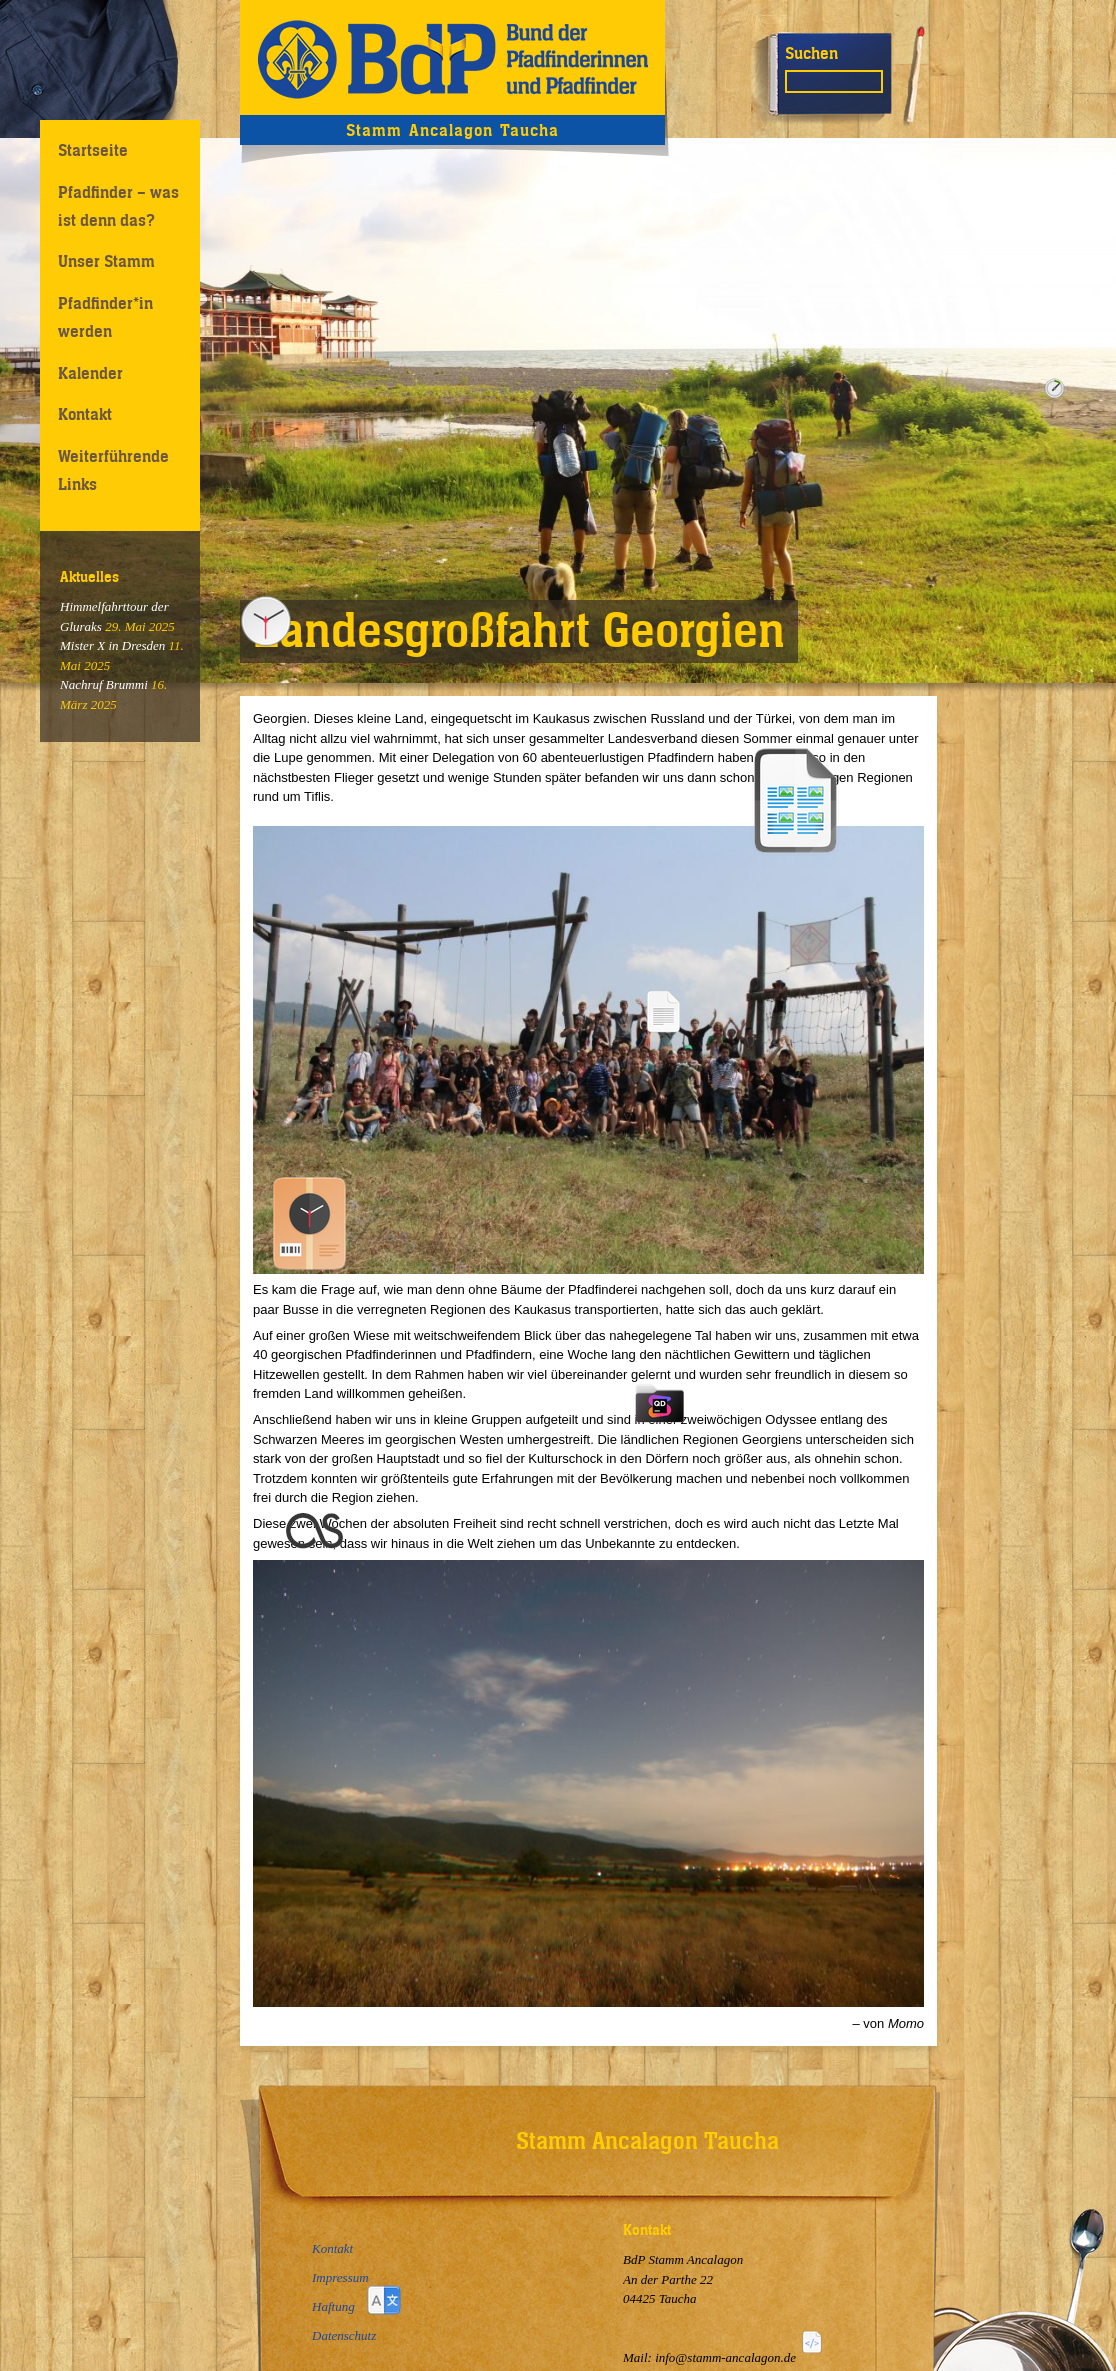 This screenshot has width=1116, height=2371. I want to click on open an html document, so click(812, 2342).